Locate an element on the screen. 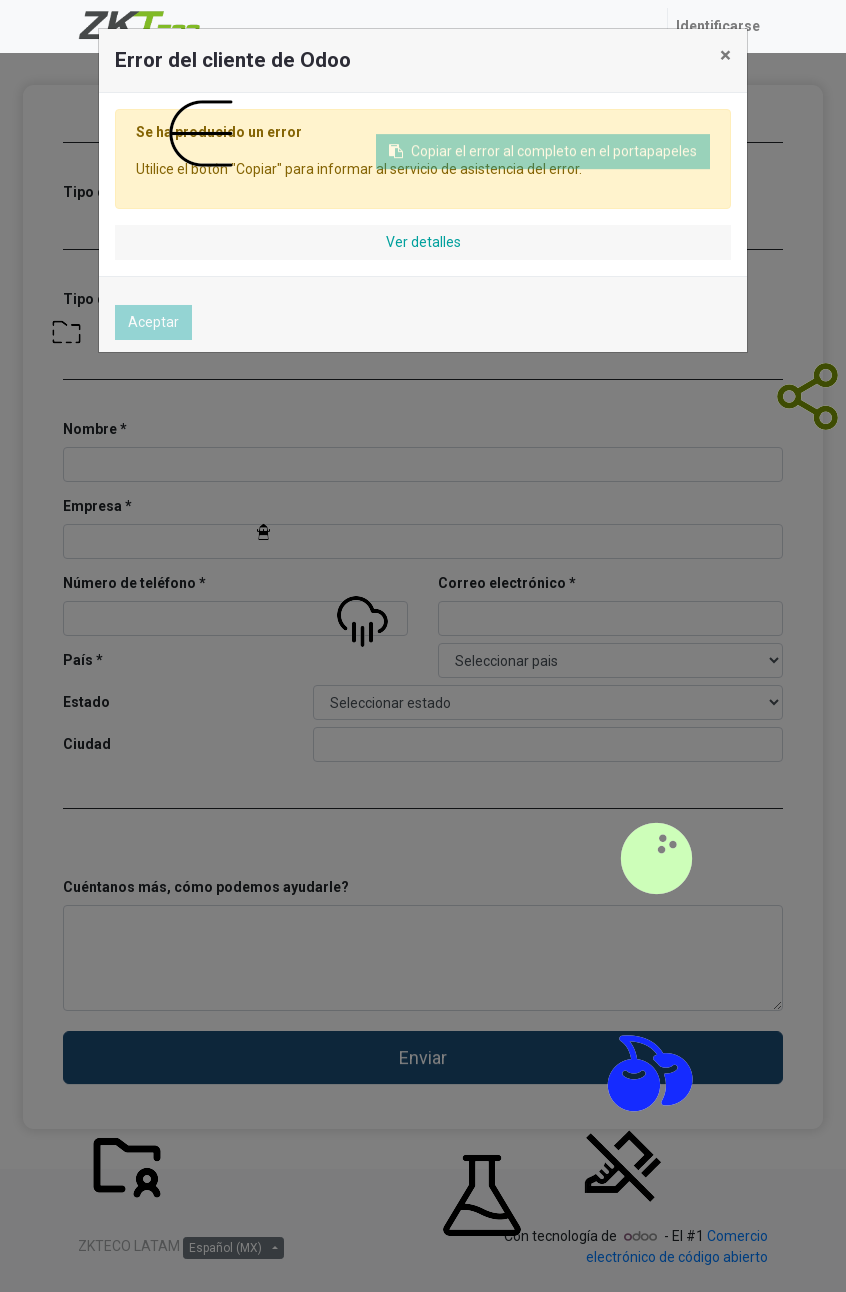 The width and height of the screenshot is (846, 1292). access bowling game or activity is located at coordinates (656, 858).